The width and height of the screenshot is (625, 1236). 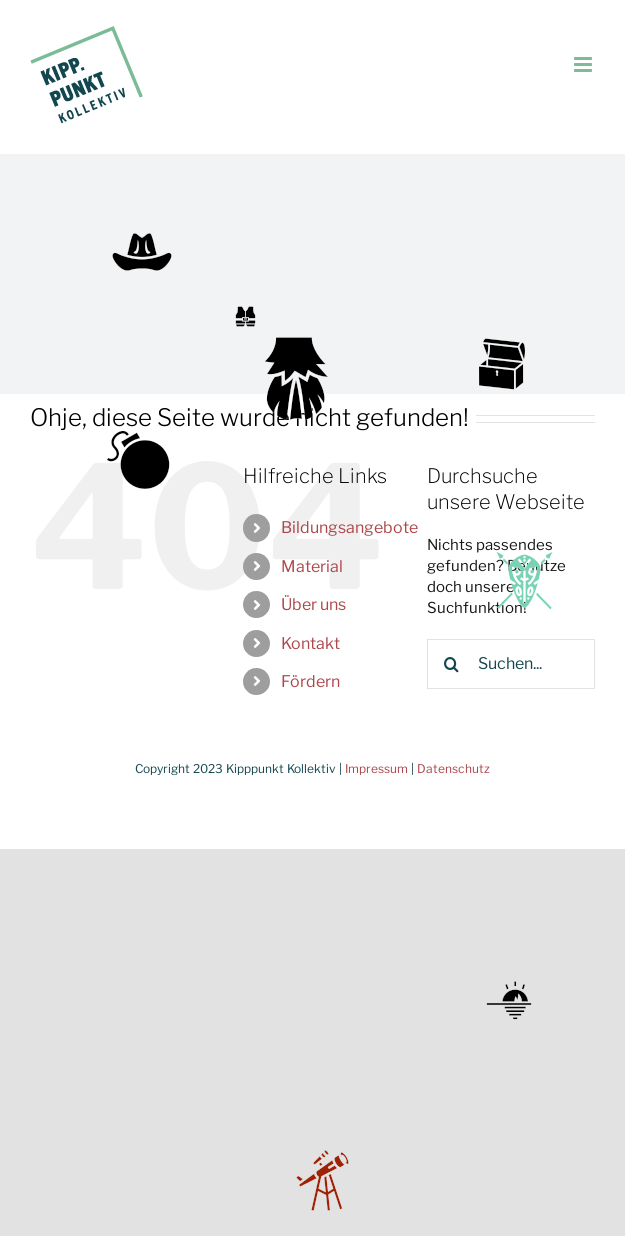 What do you see at coordinates (142, 252) in the screenshot?
I see `select cowboy or western theme` at bounding box center [142, 252].